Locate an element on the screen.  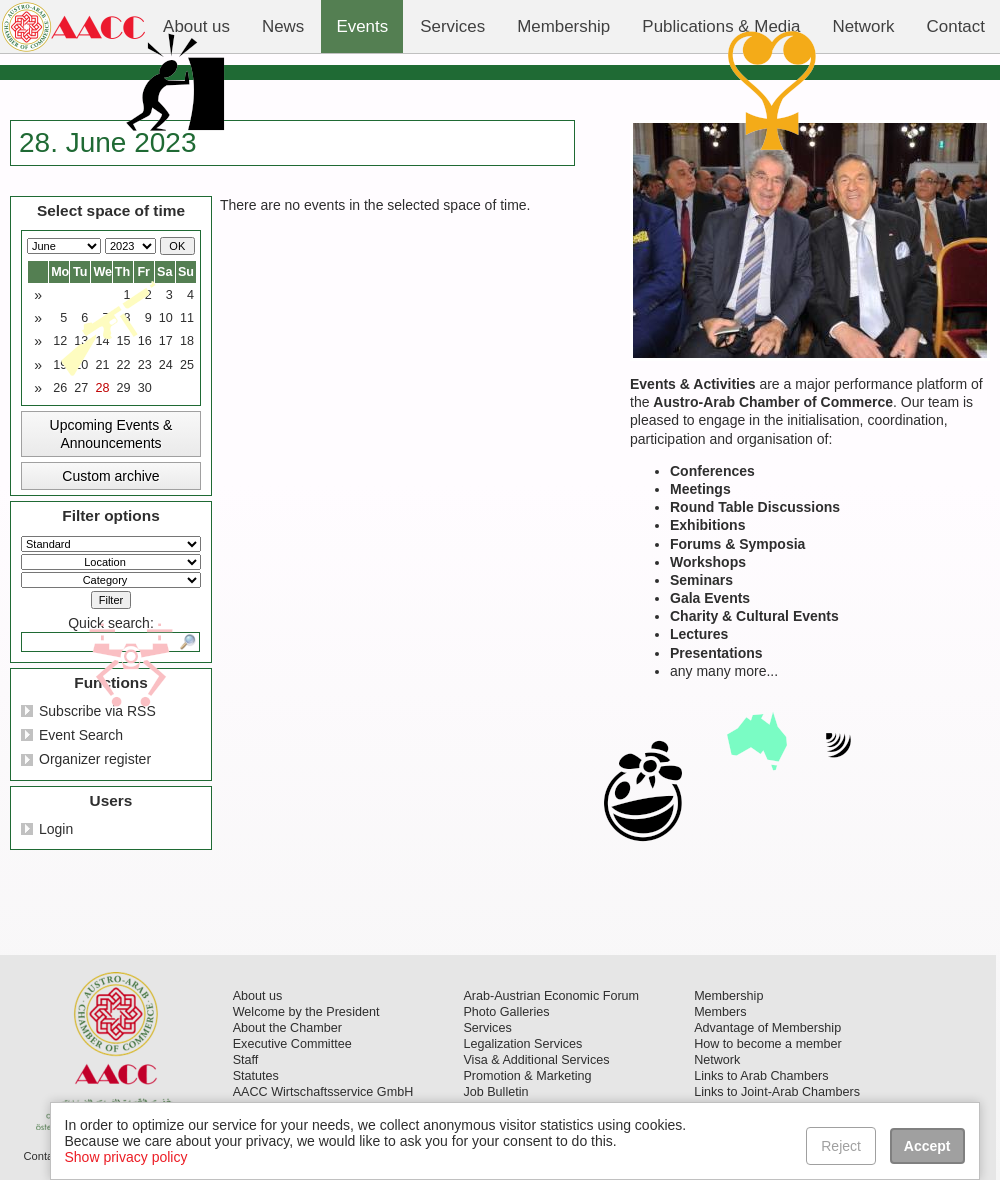
select thompson submachine gun weapon is located at coordinates (108, 328).